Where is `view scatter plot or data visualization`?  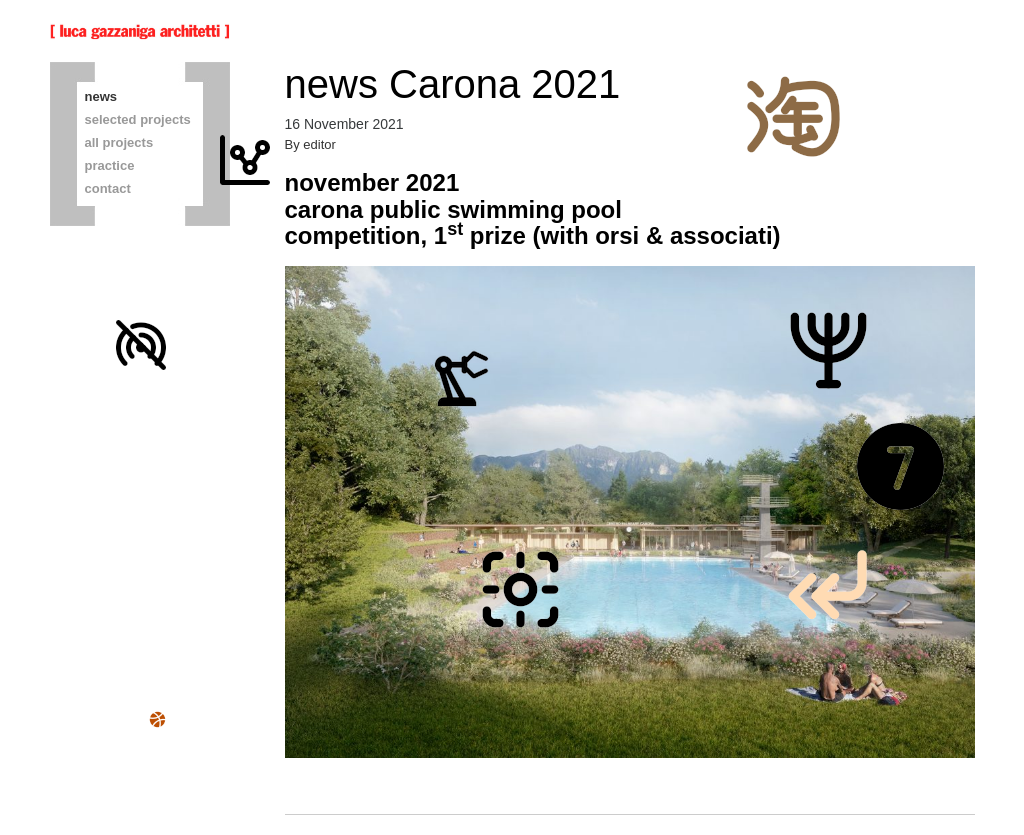
view scatter plot or data visualization is located at coordinates (245, 160).